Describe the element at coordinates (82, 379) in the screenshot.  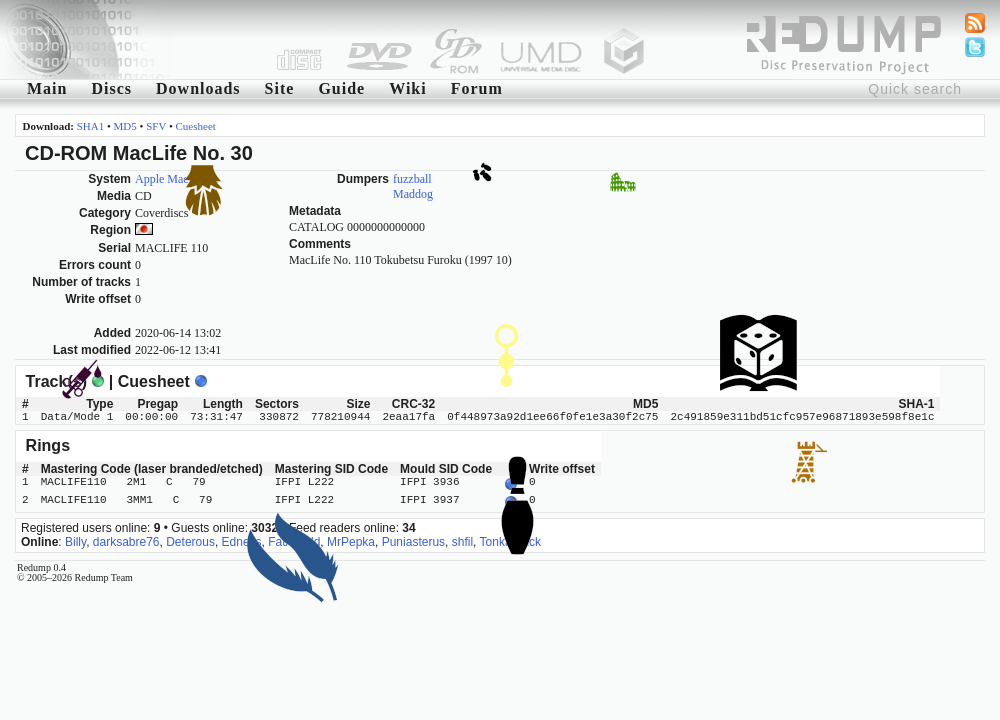
I see `indicates a medical test or blood sample` at that location.